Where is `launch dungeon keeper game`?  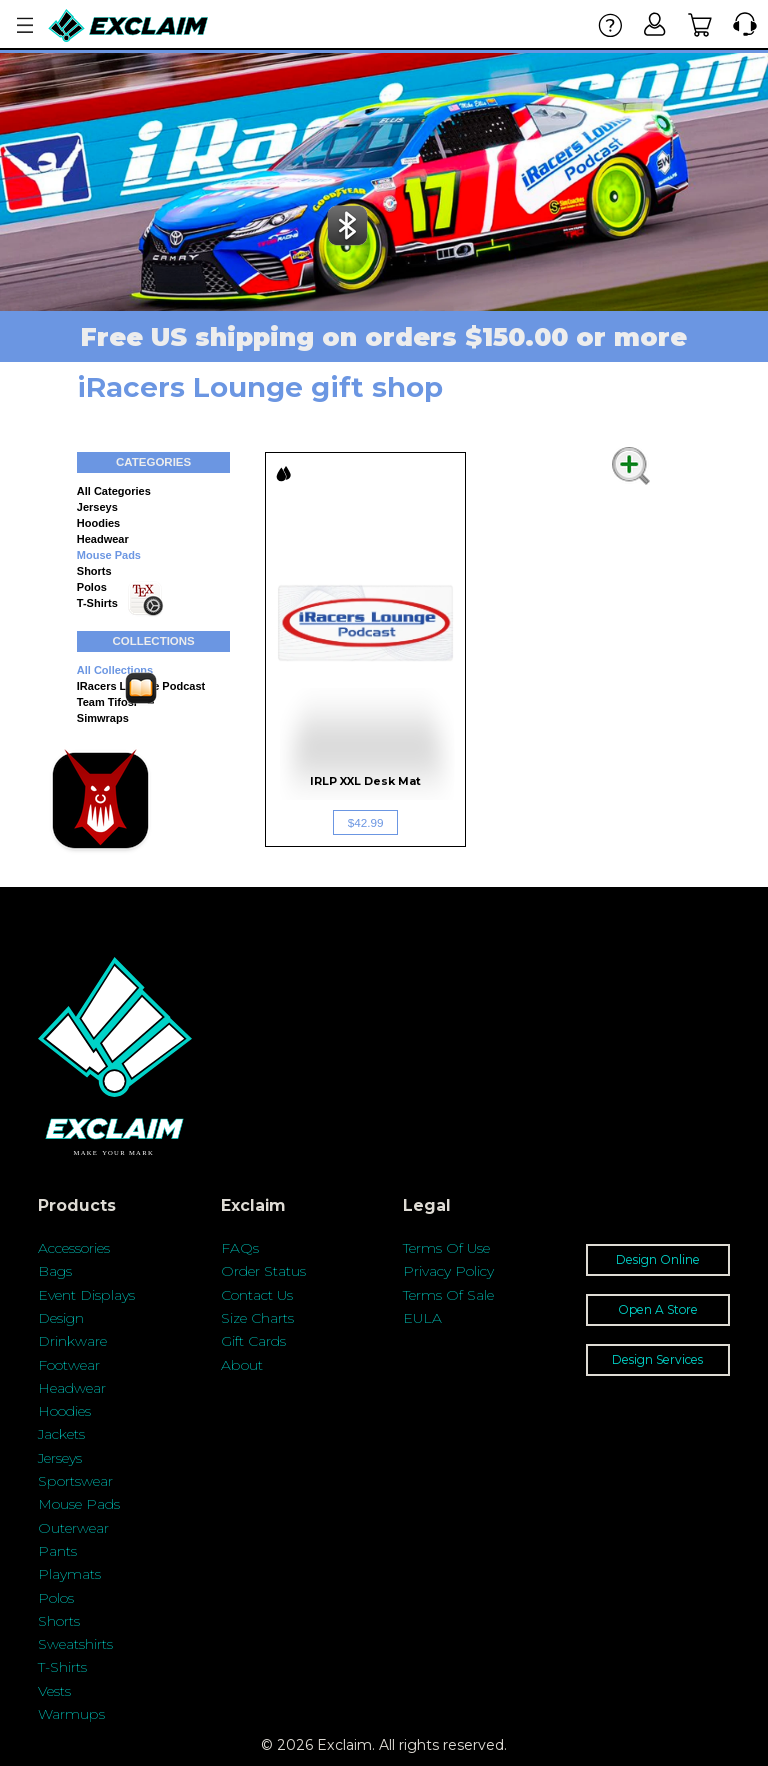
launch dungeon keeper game is located at coordinates (100, 800).